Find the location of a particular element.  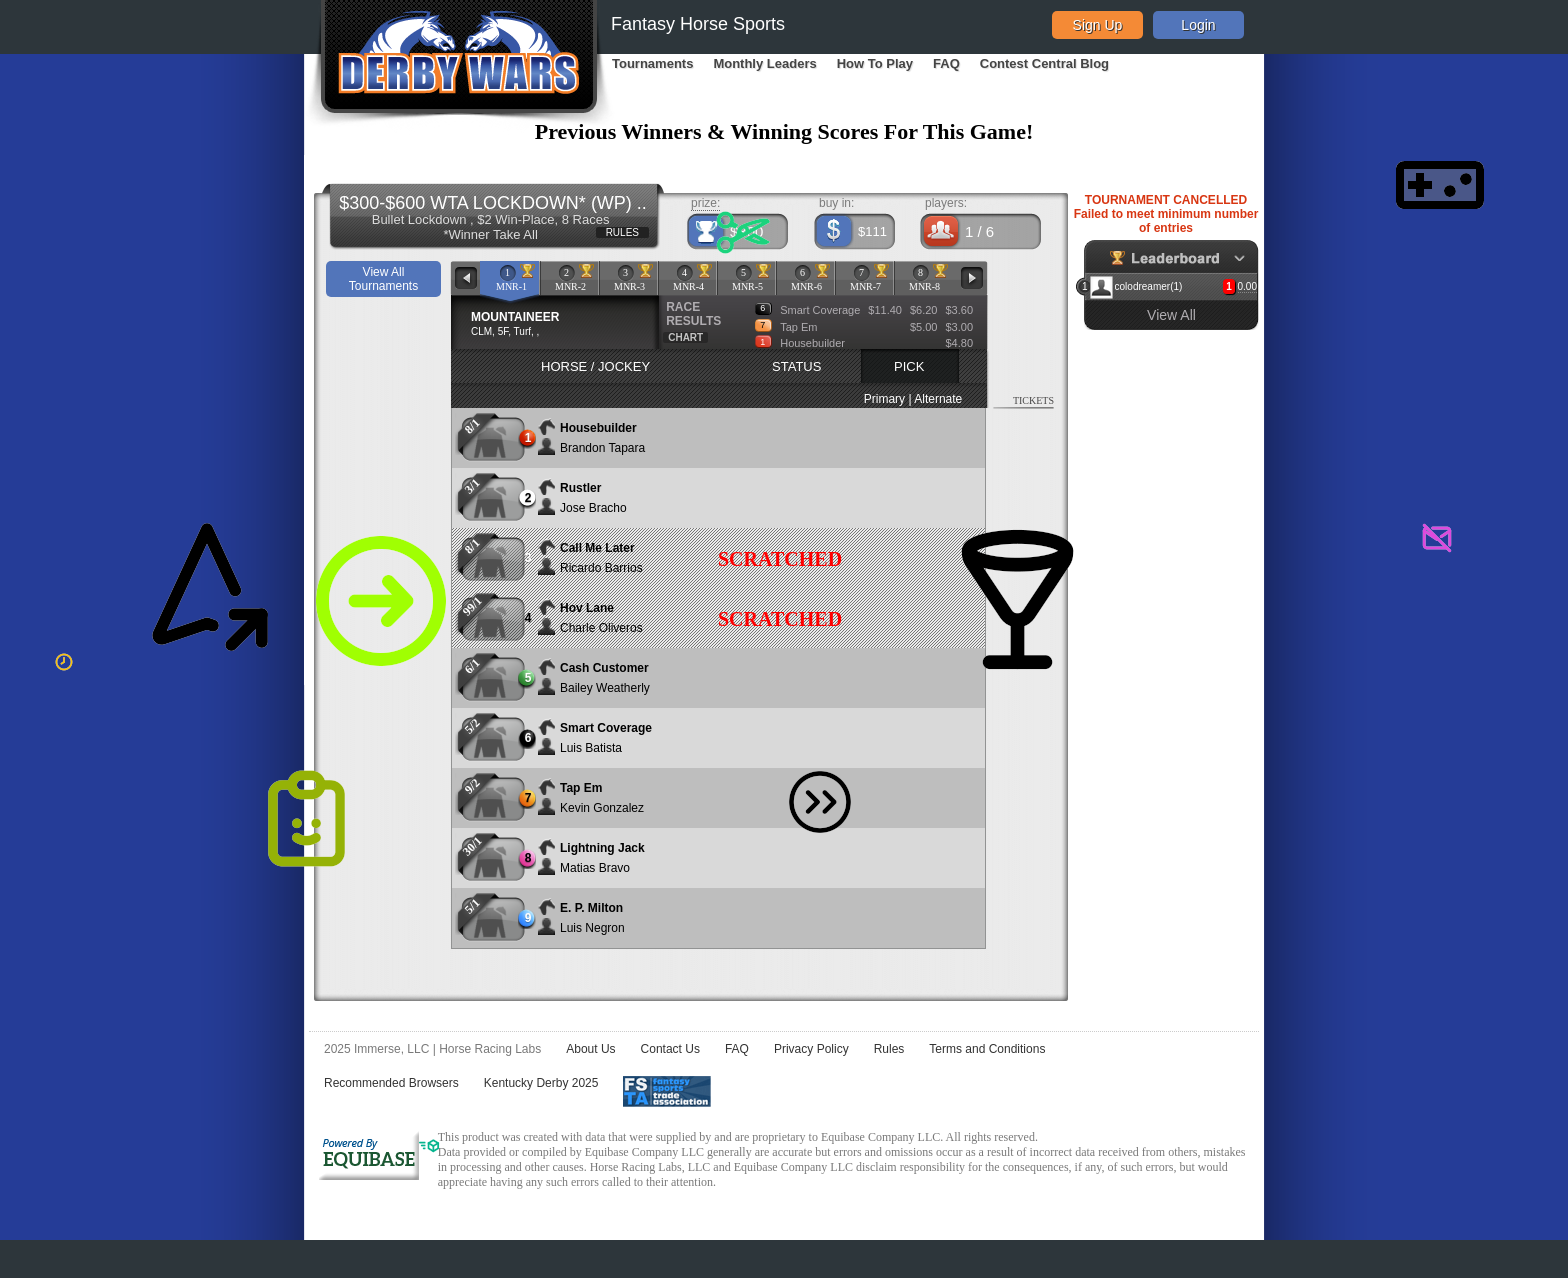

access games or gaming features is located at coordinates (1440, 185).